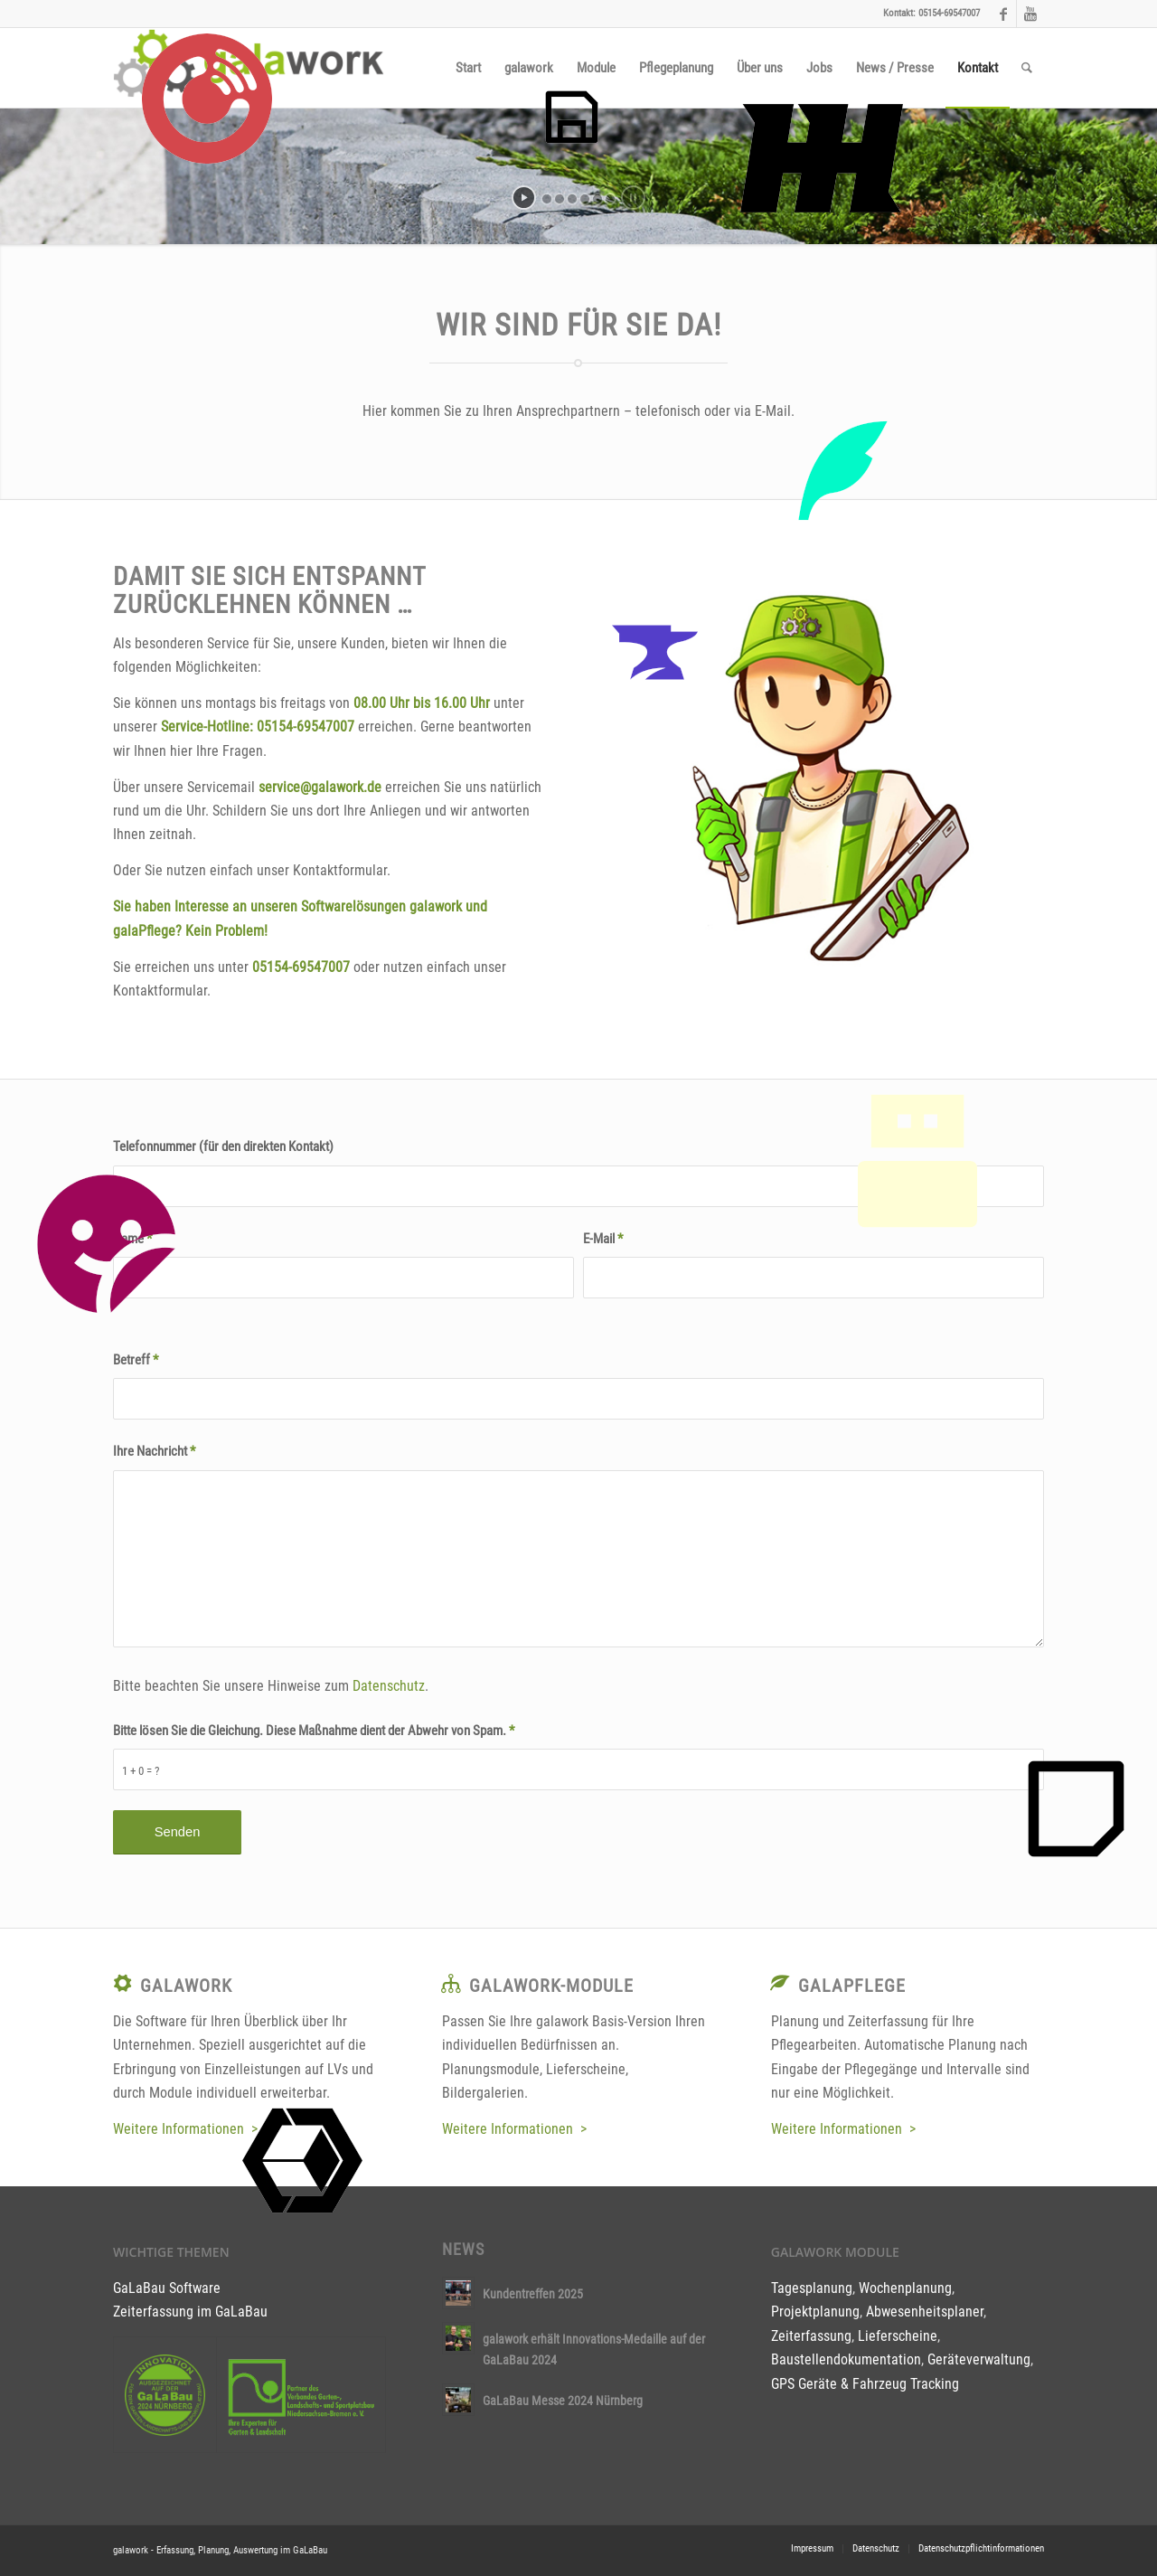 This screenshot has height=2576, width=1157. What do you see at coordinates (1076, 1808) in the screenshot?
I see `create a new sticky note` at bounding box center [1076, 1808].